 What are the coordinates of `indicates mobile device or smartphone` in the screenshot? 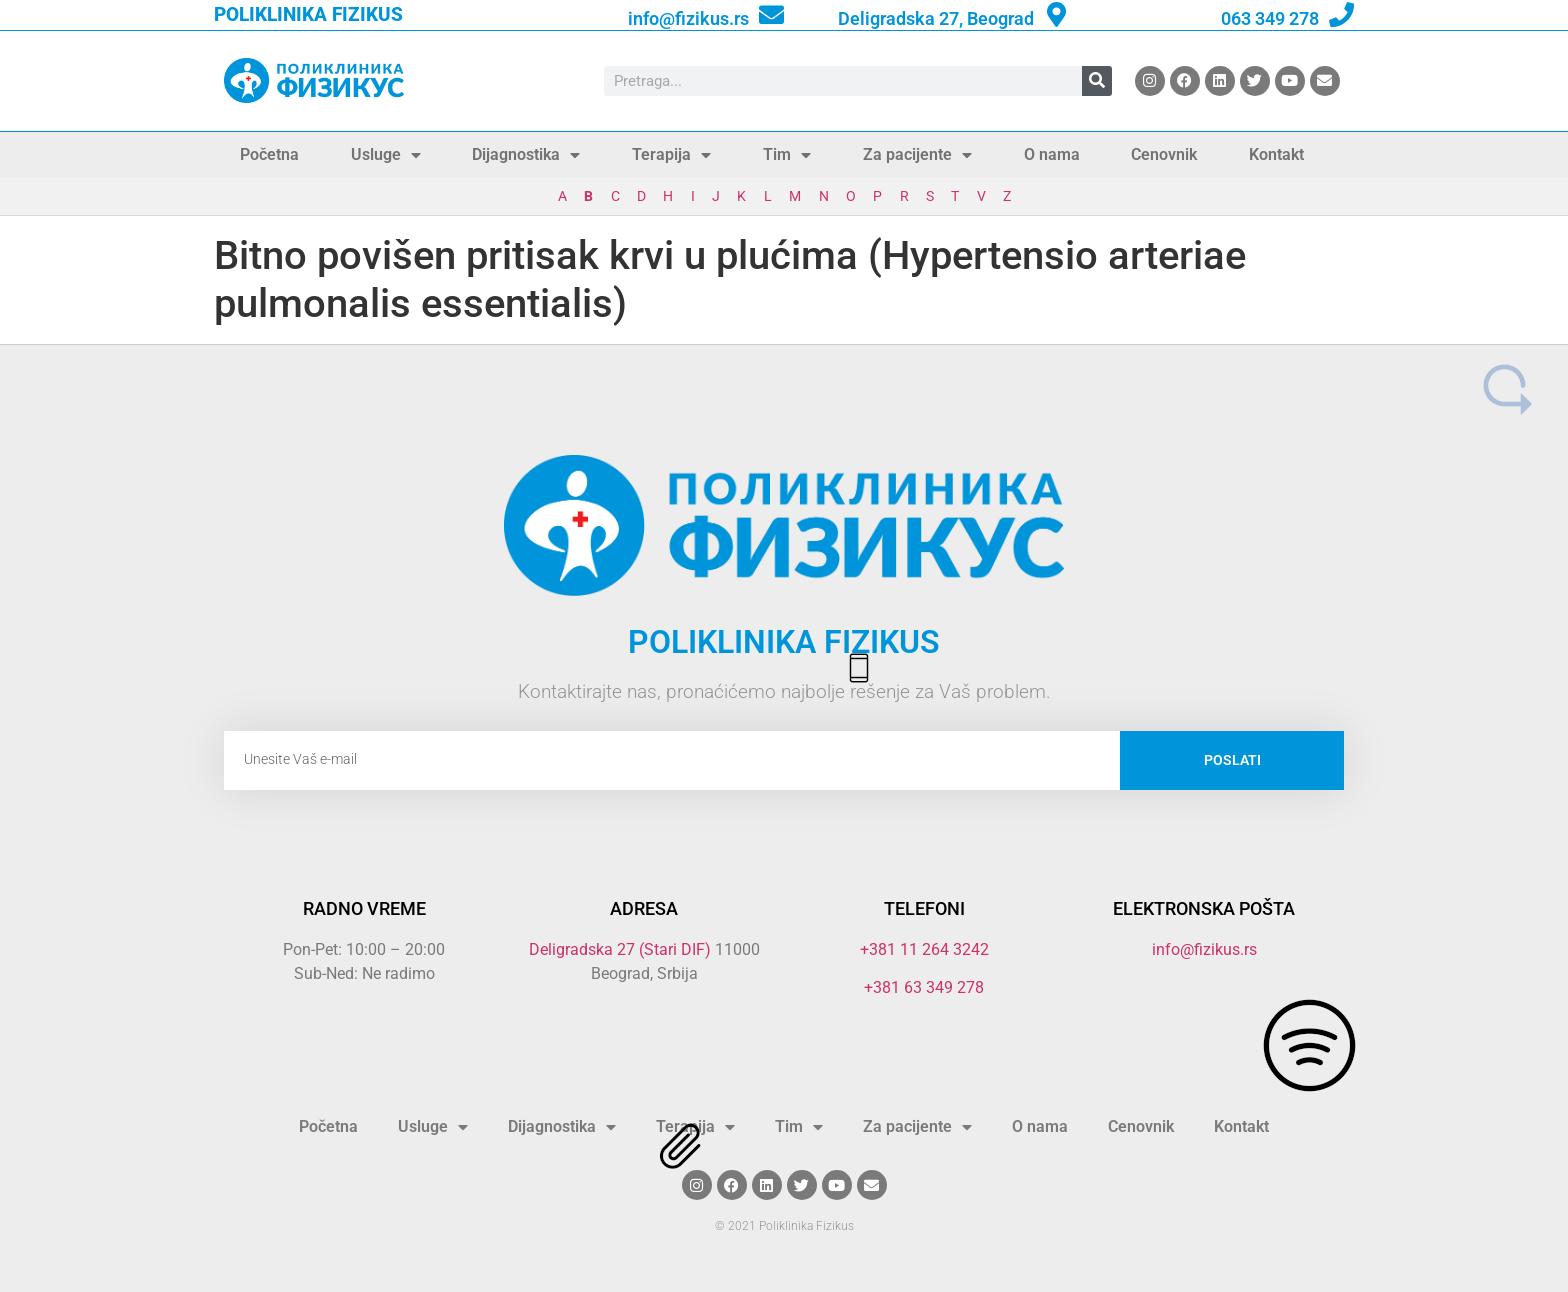 It's located at (859, 668).